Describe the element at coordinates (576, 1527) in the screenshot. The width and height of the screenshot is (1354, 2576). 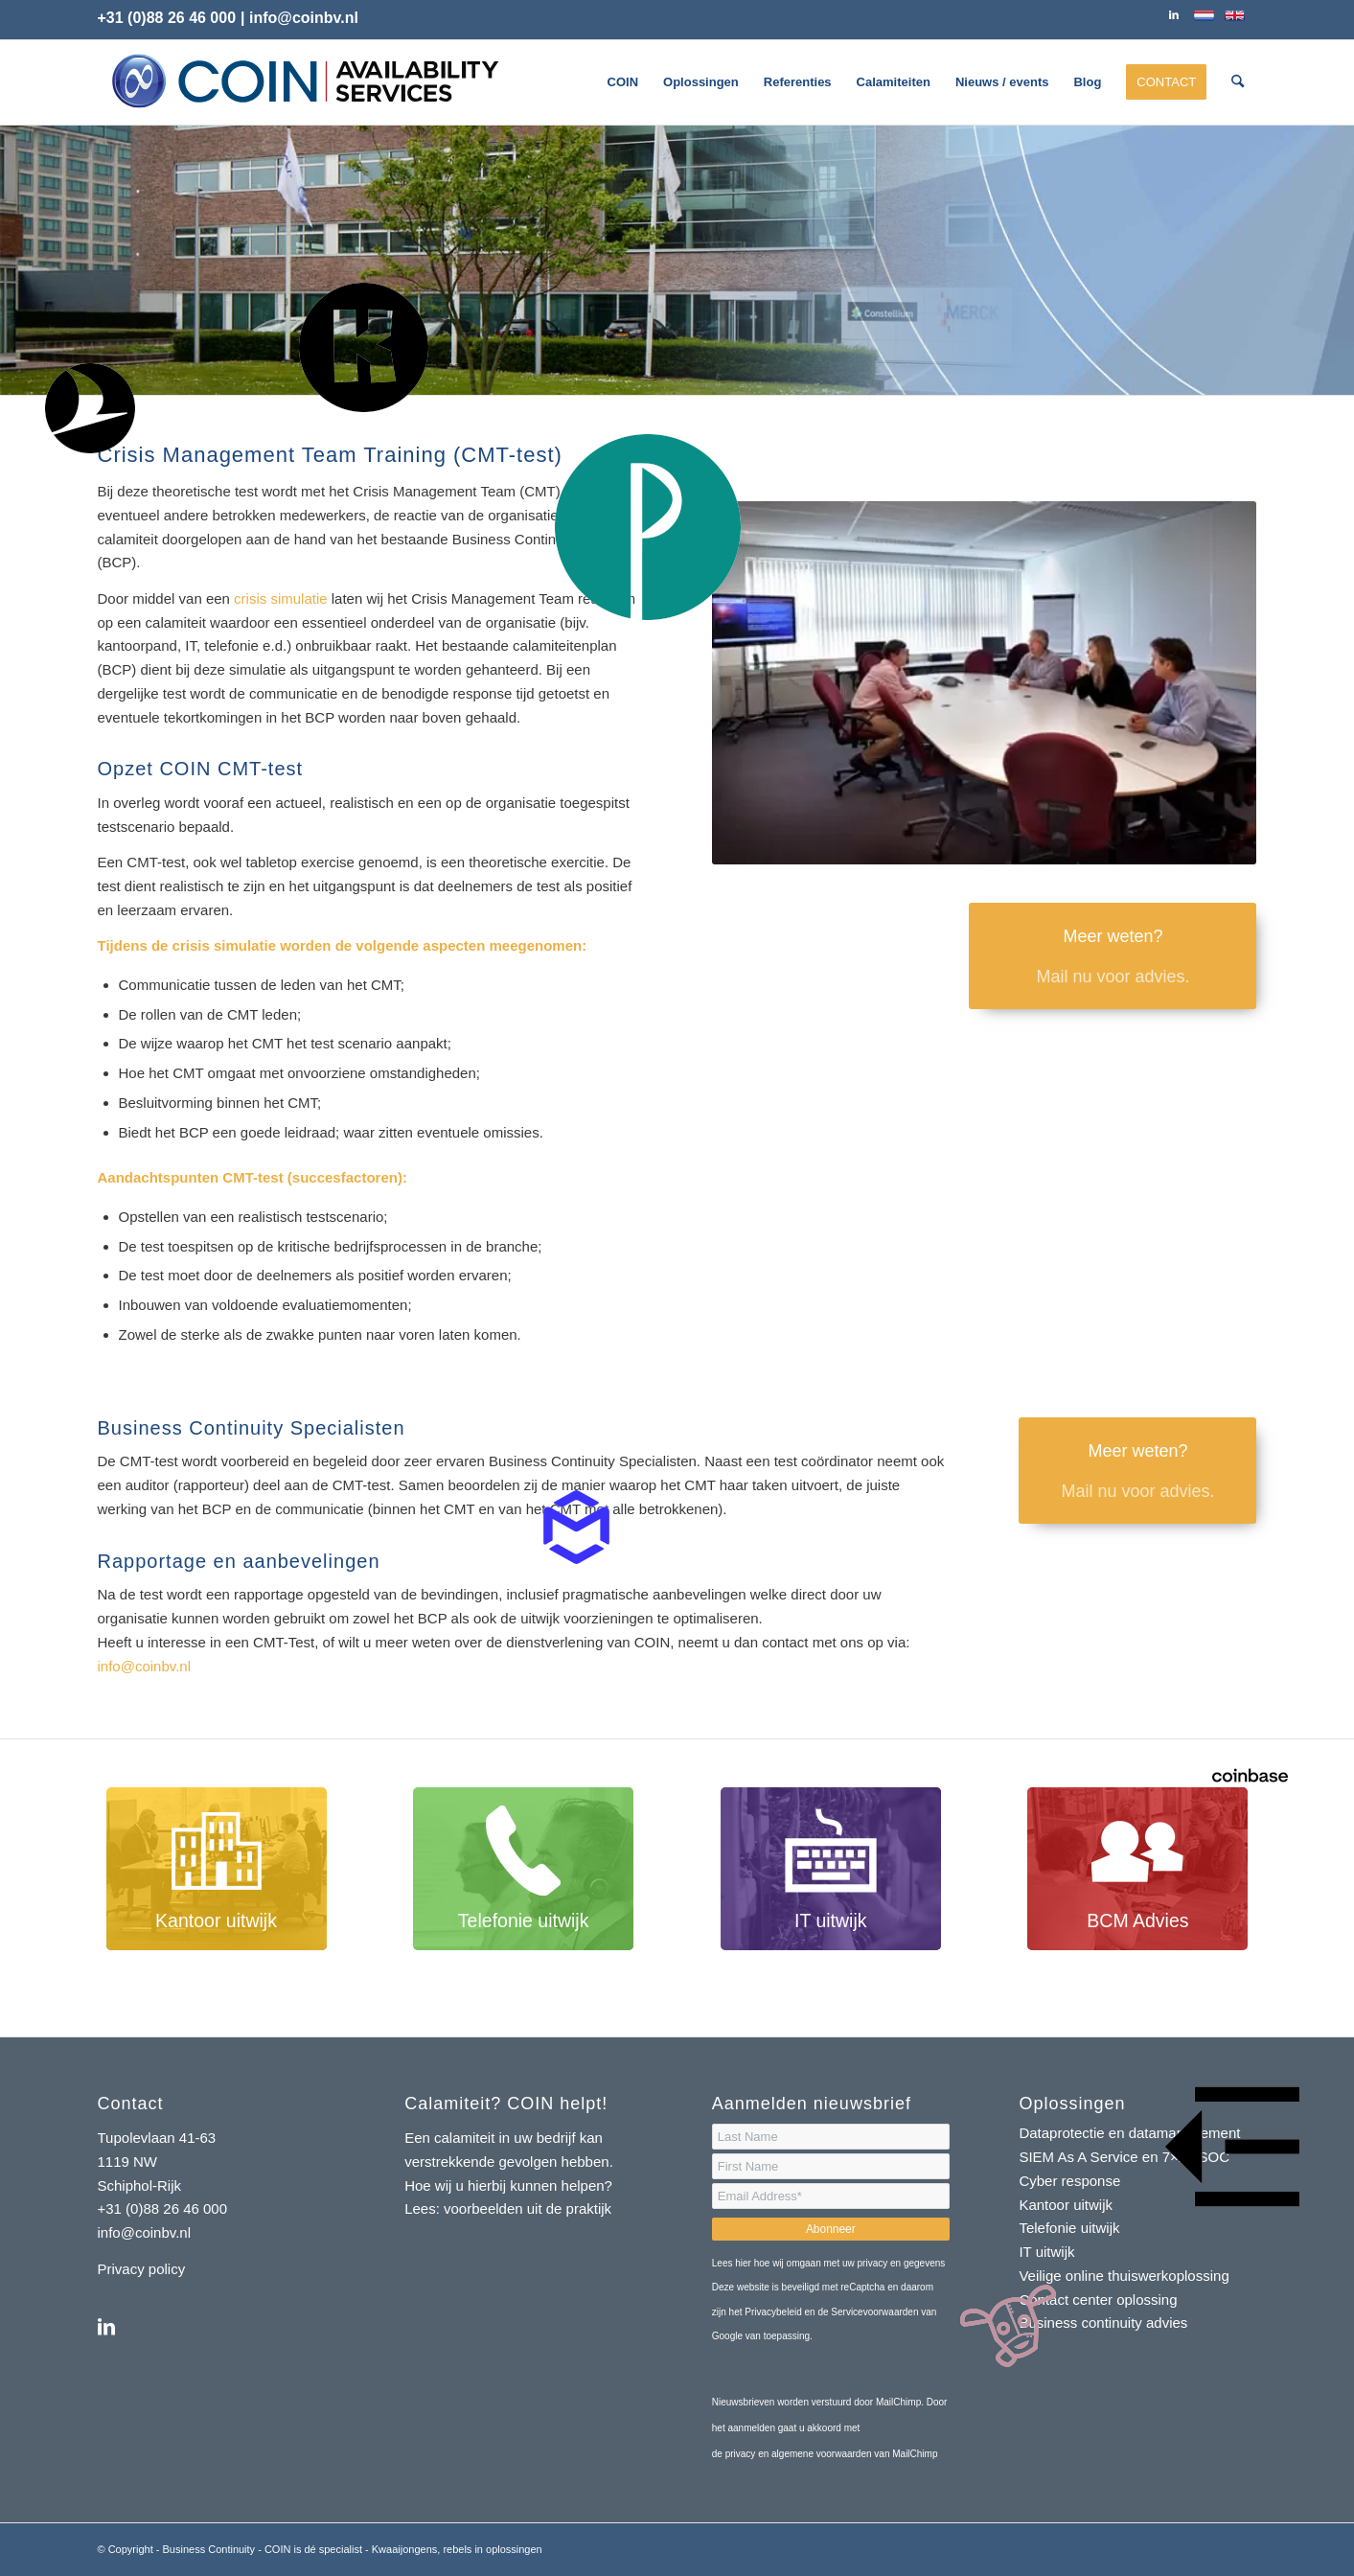
I see `mailtrap email testing service logo` at that location.